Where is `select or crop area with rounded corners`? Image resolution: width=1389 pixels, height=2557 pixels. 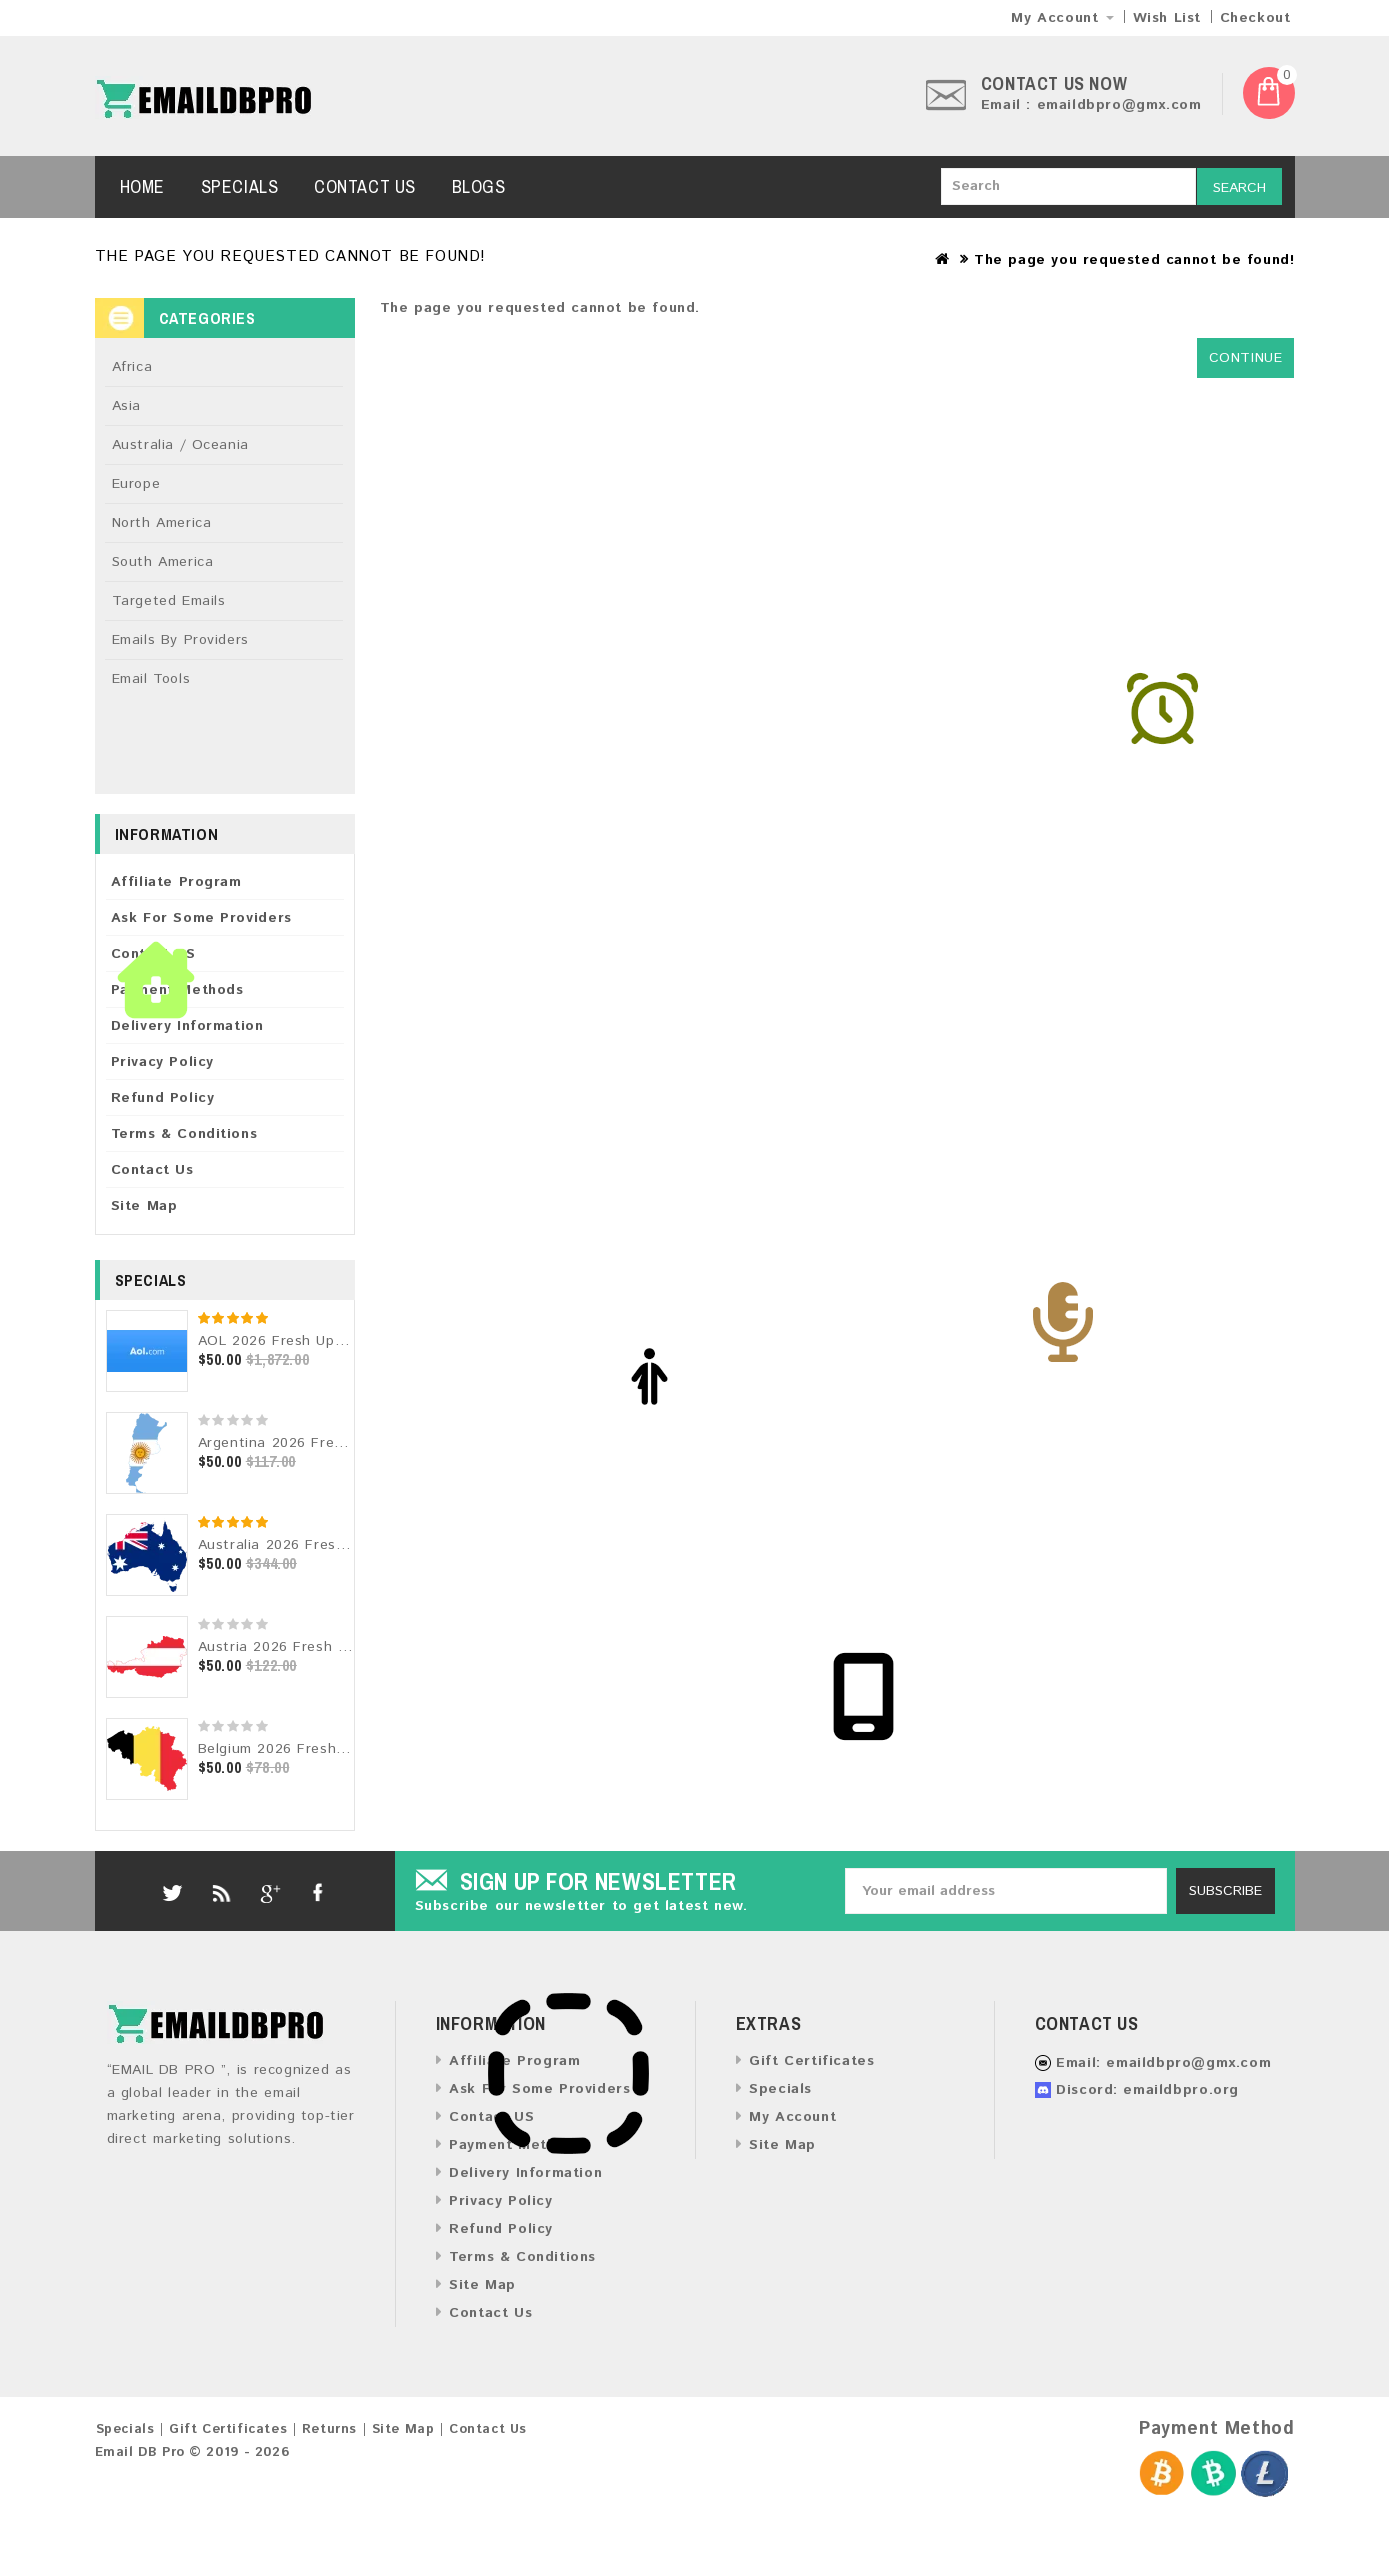
select or crop area with rounded corners is located at coordinates (568, 2073).